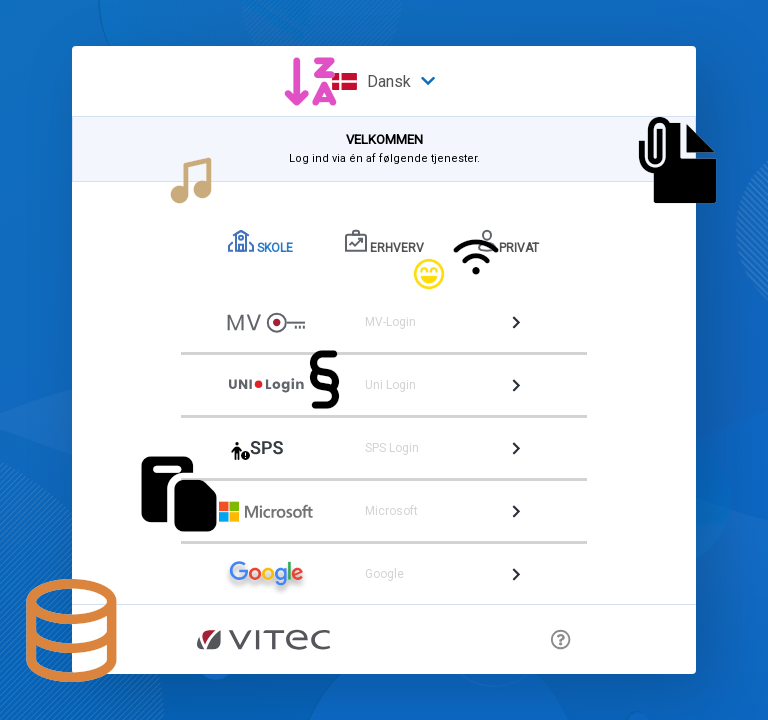 Image resolution: width=768 pixels, height=720 pixels. Describe the element at coordinates (193, 180) in the screenshot. I see `access music library or audio files` at that location.